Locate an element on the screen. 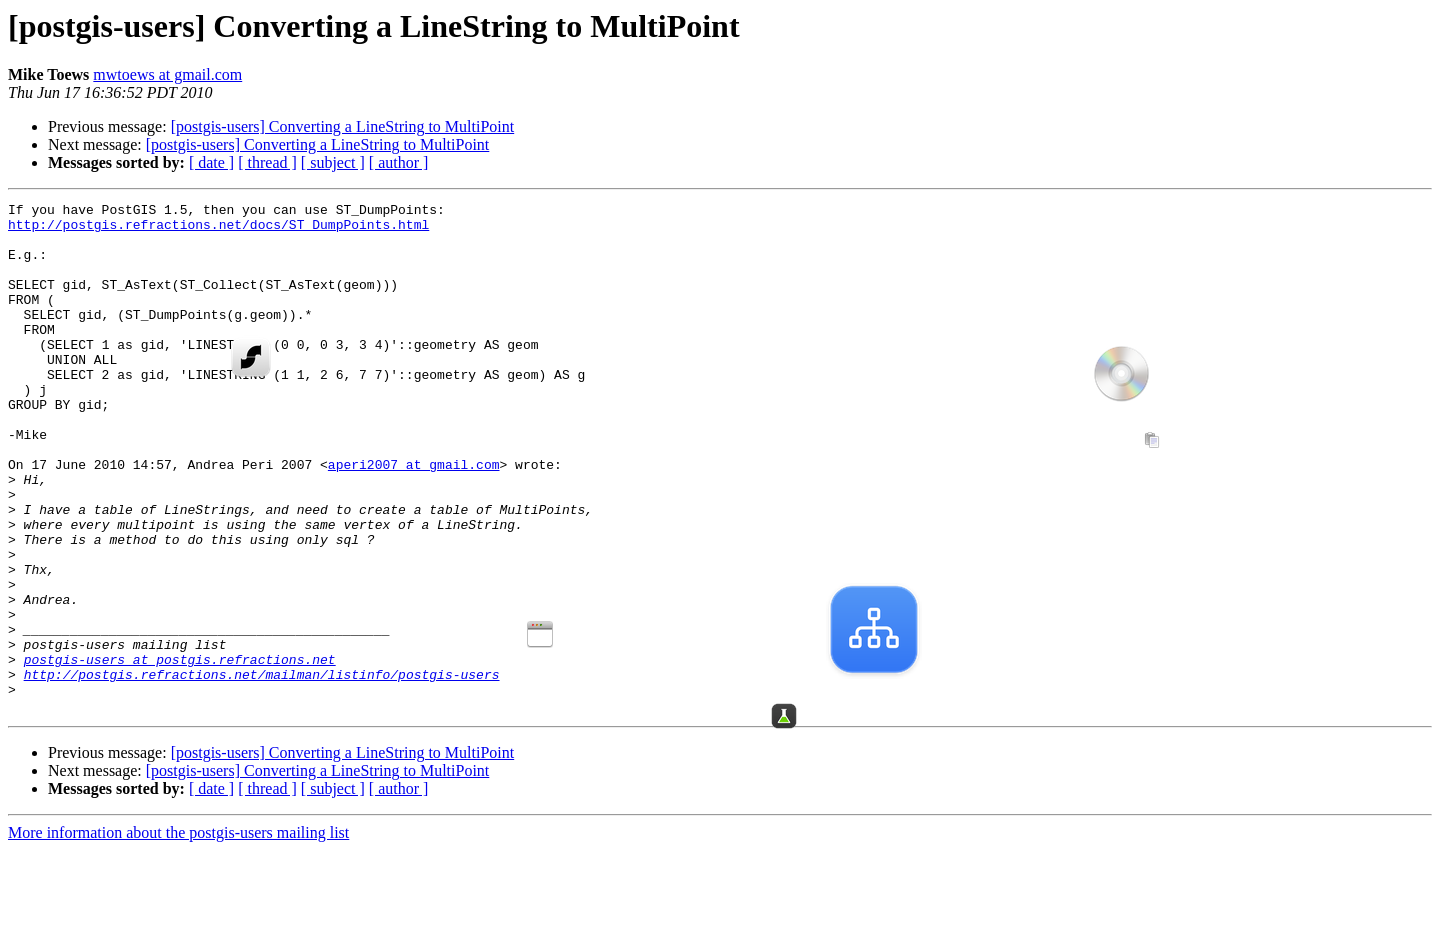 The image size is (1440, 952). open science or chemistry application is located at coordinates (784, 716).